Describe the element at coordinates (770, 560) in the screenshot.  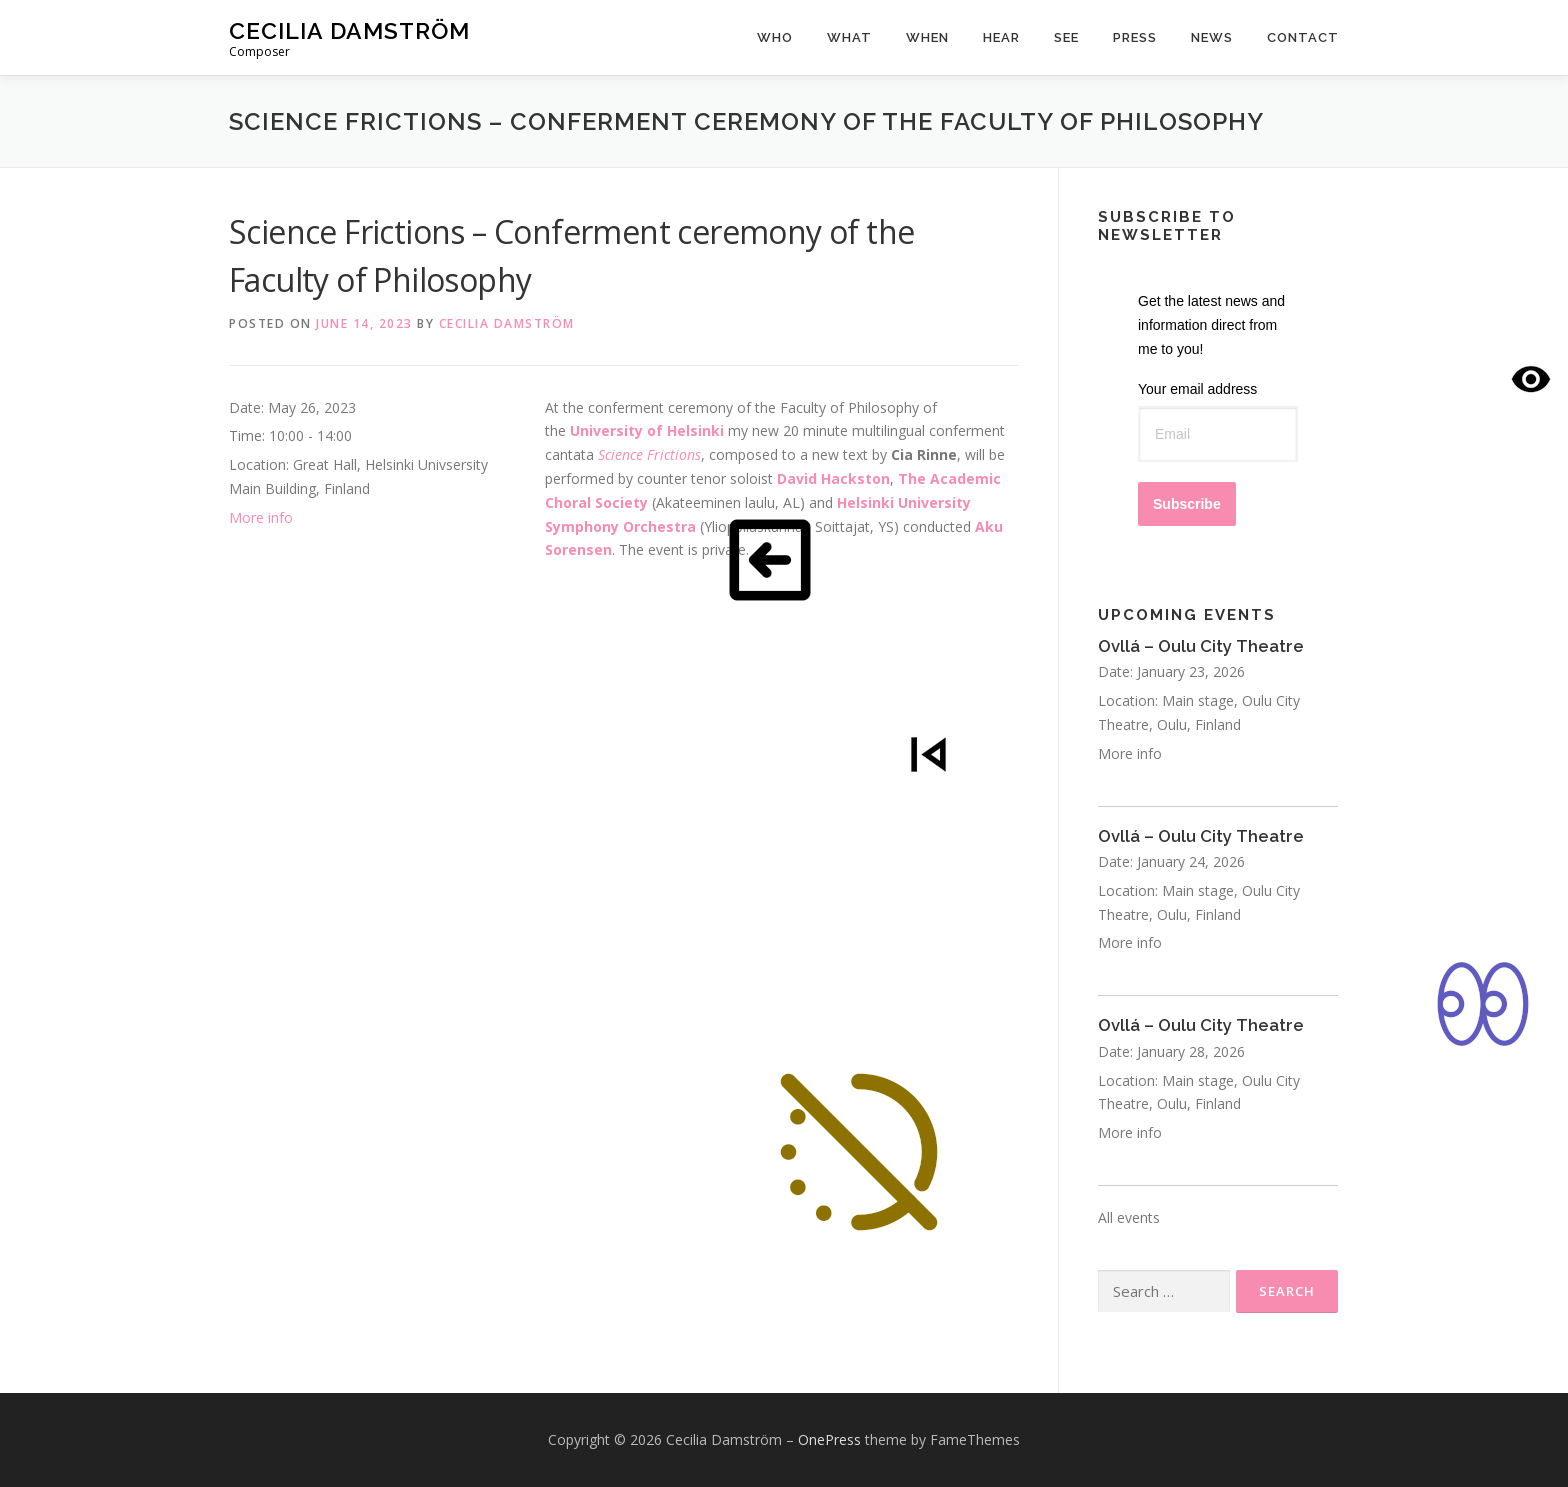
I see `go back to the previous screen` at that location.